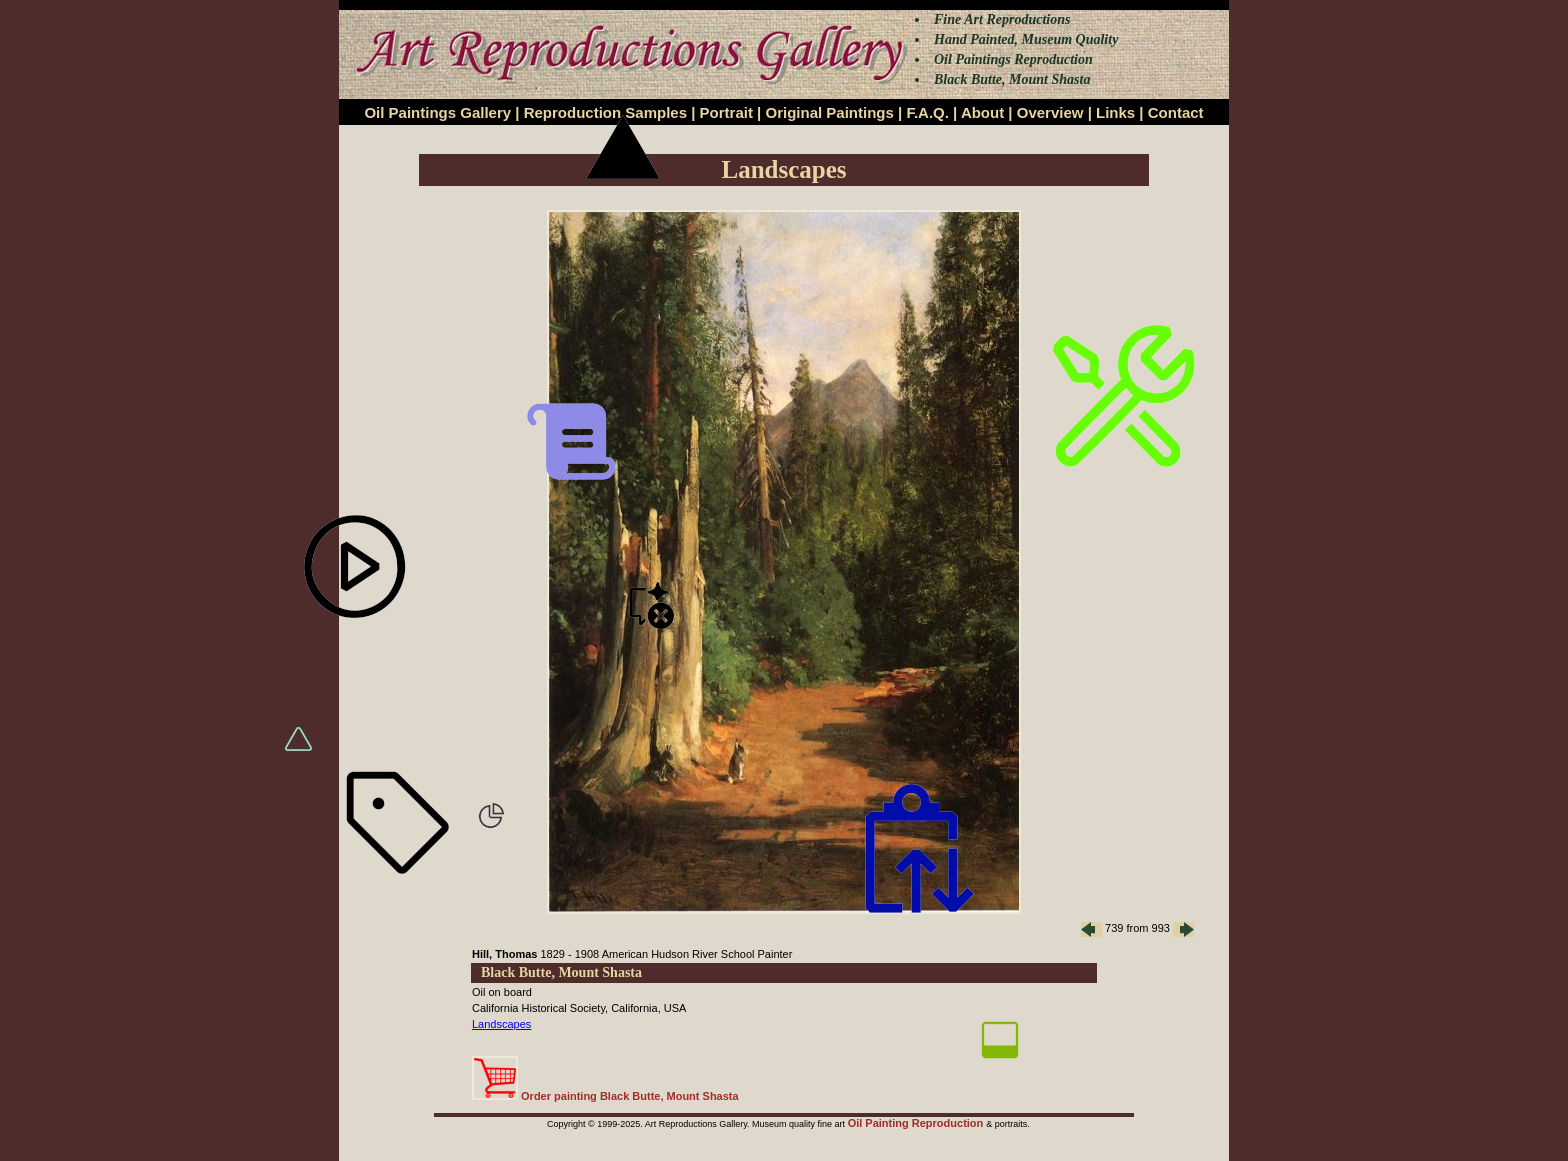 The height and width of the screenshot is (1161, 1568). Describe the element at coordinates (650, 605) in the screenshot. I see `ai chat error or failed response` at that location.